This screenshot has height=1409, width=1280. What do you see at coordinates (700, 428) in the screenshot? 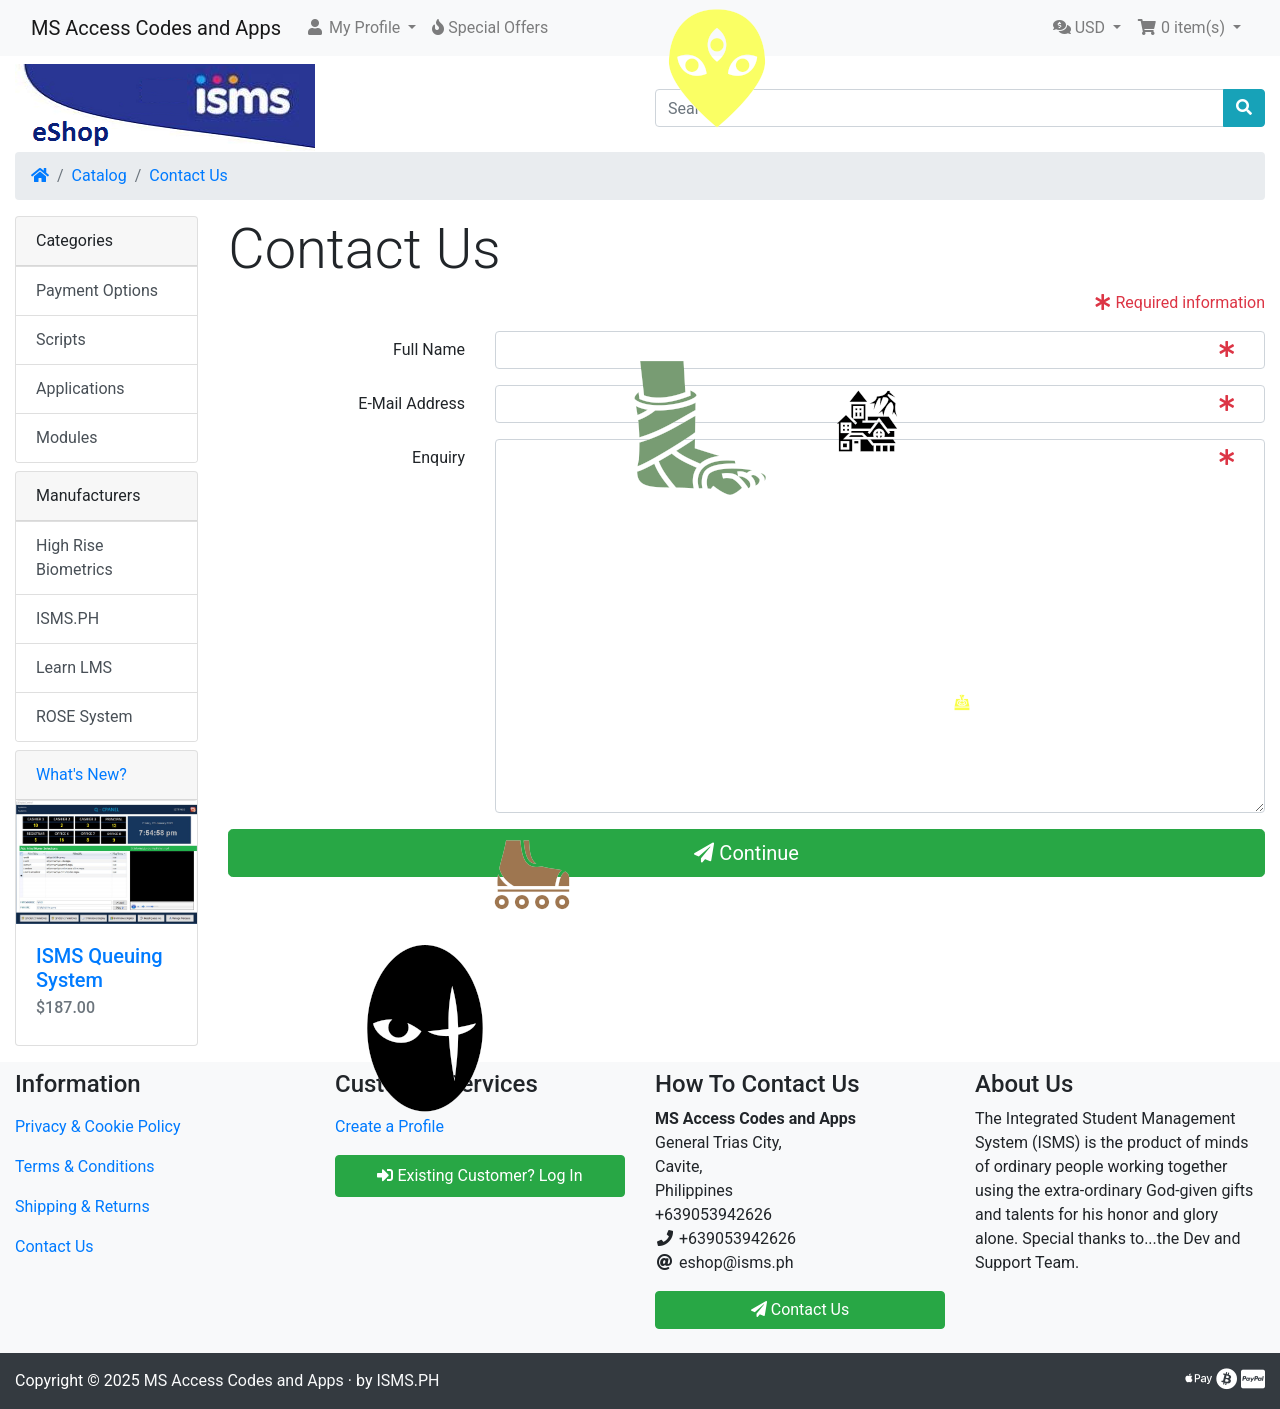
I see `indicates foot injury or bandaged condition` at bounding box center [700, 428].